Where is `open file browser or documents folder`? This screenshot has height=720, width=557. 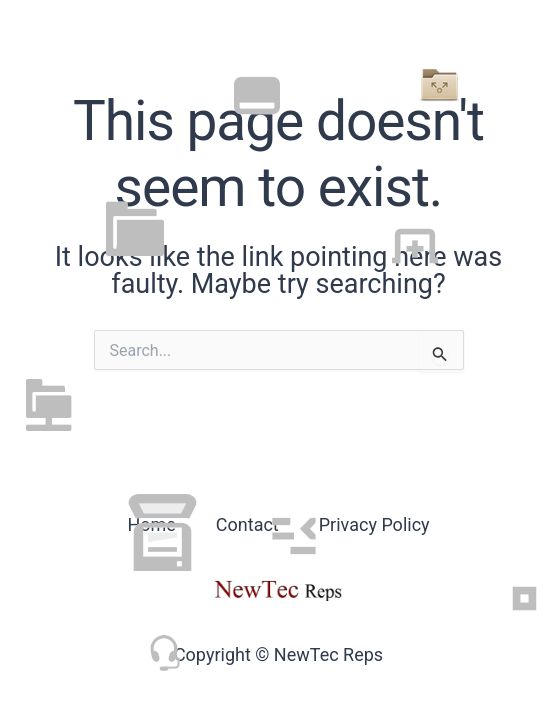
open file browser or documents folder is located at coordinates (135, 227).